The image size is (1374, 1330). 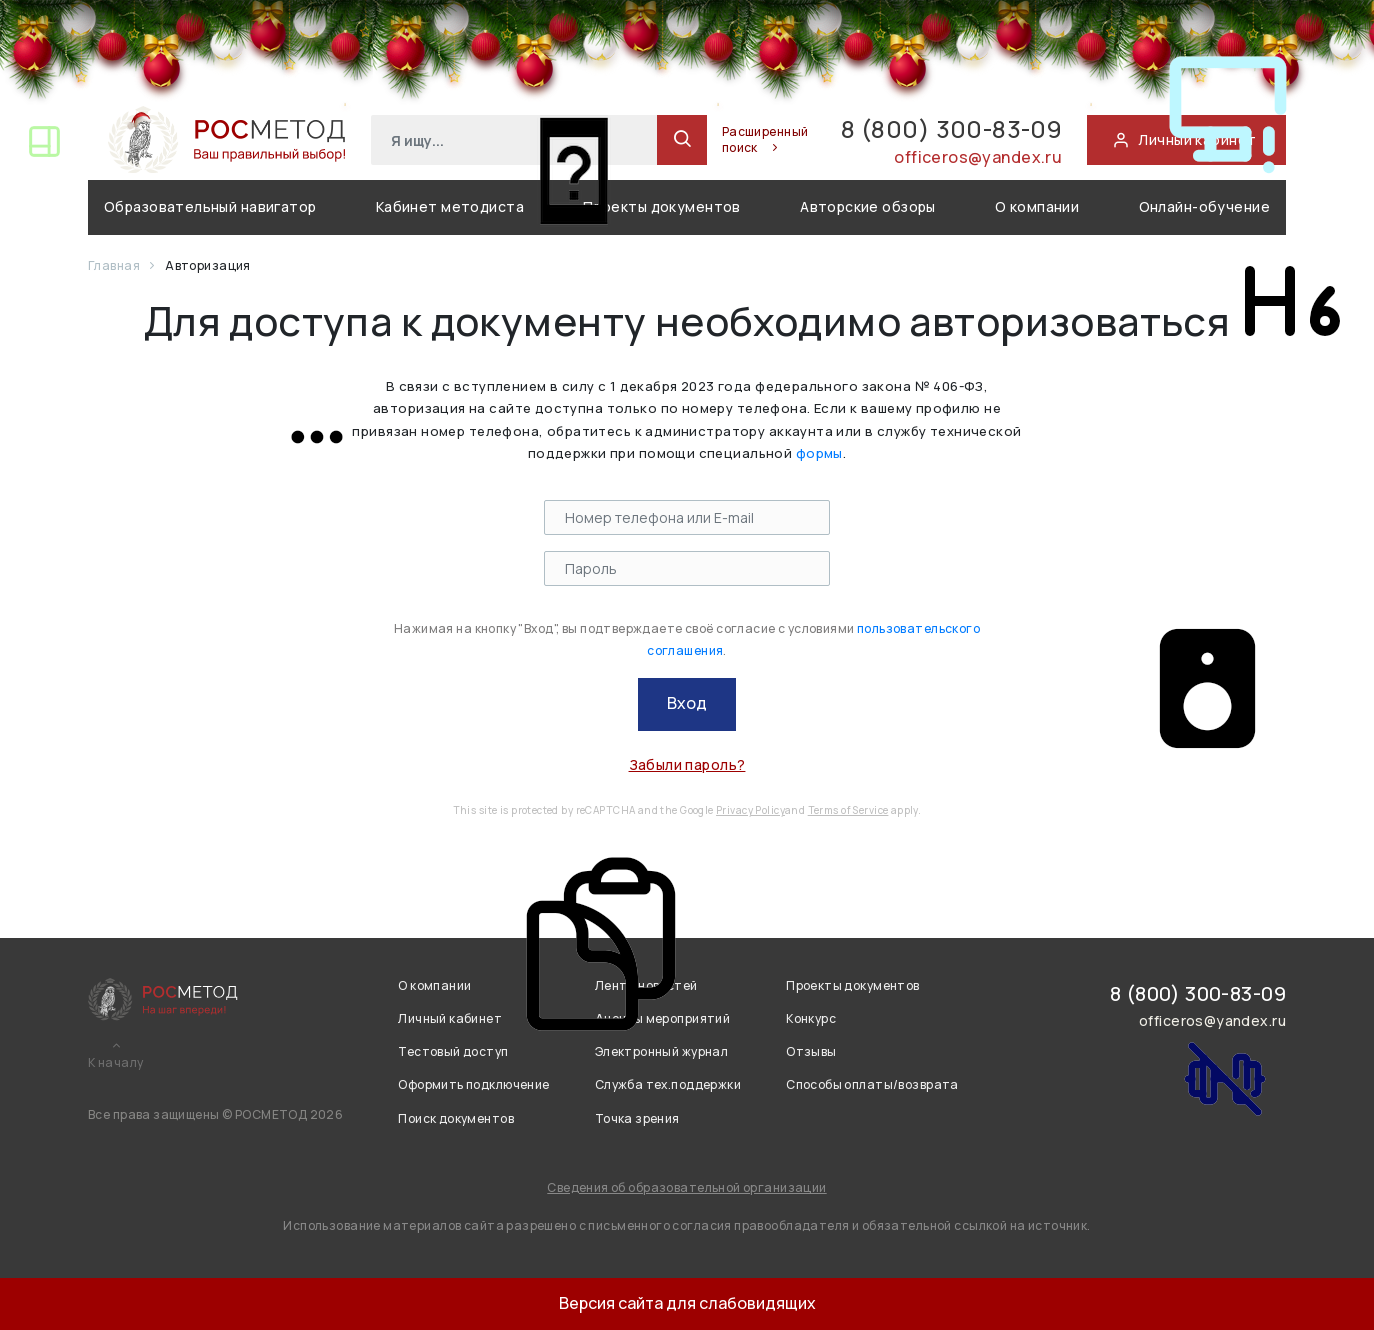 What do you see at coordinates (1225, 1079) in the screenshot?
I see `disable workout tracking` at bounding box center [1225, 1079].